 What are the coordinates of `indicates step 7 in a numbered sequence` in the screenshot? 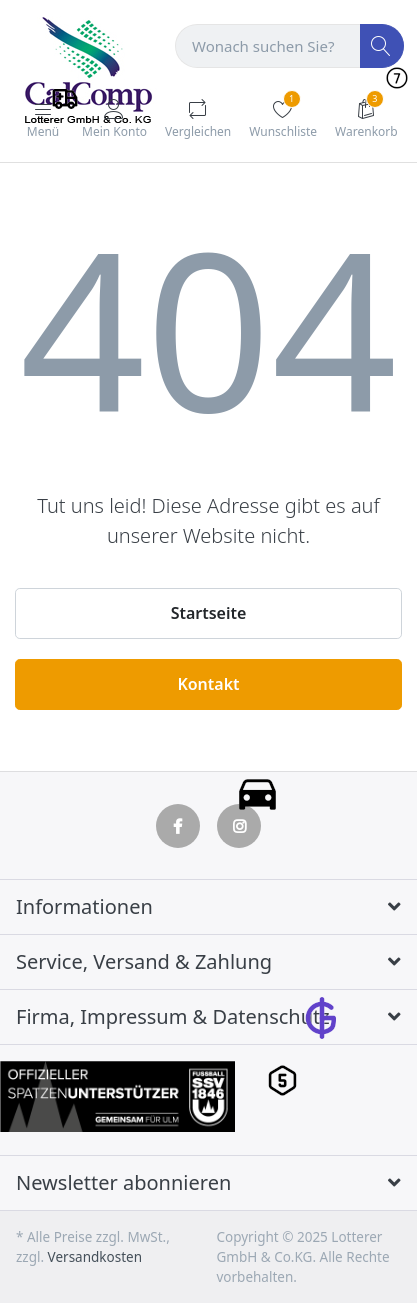 It's located at (397, 78).